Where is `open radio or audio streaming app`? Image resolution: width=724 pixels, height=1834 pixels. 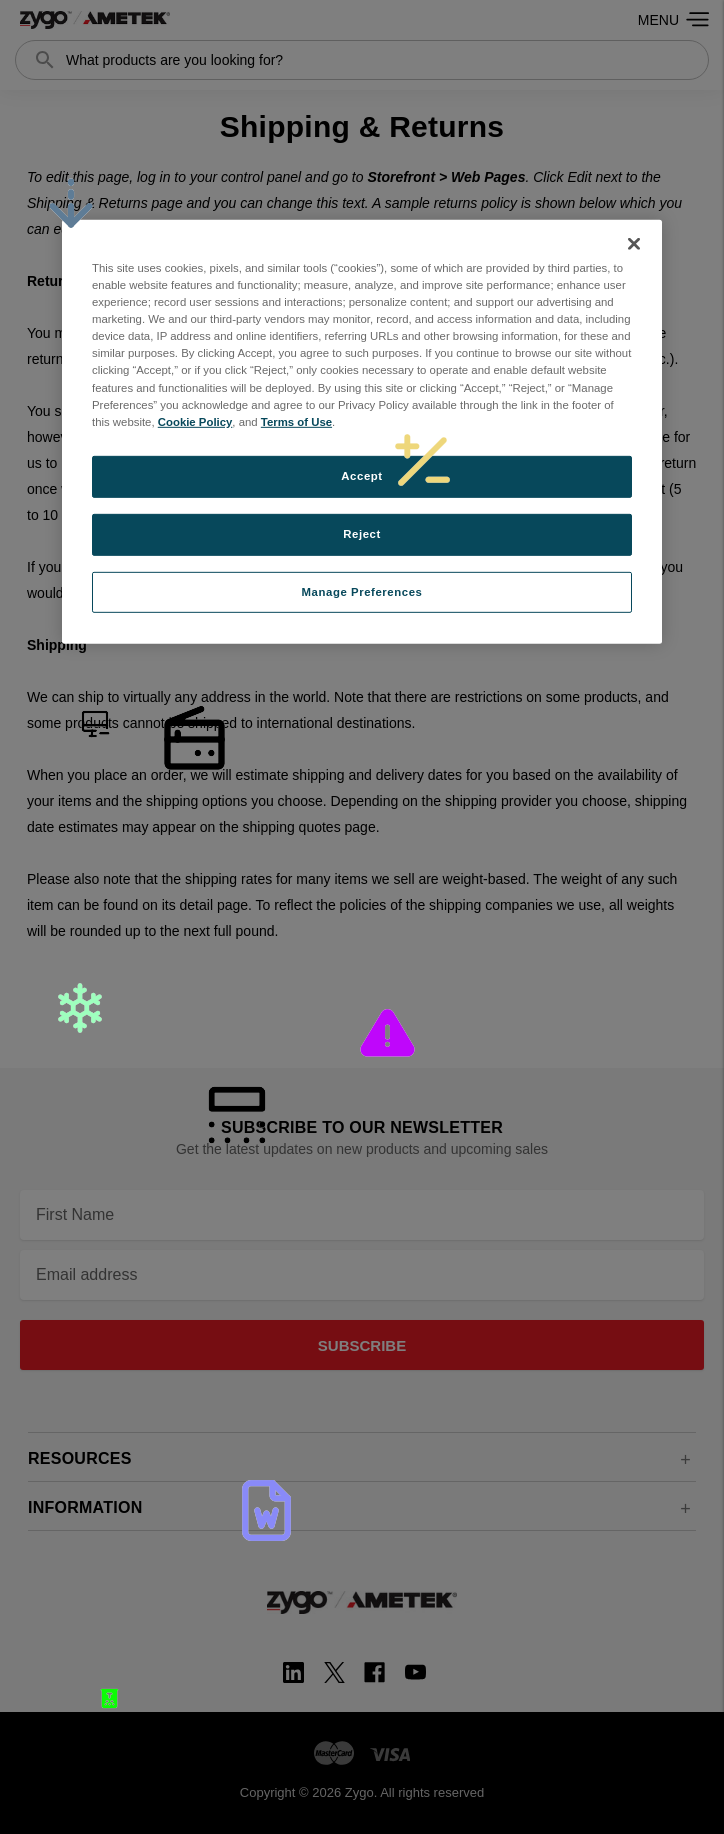
open radio or audio streaming app is located at coordinates (194, 739).